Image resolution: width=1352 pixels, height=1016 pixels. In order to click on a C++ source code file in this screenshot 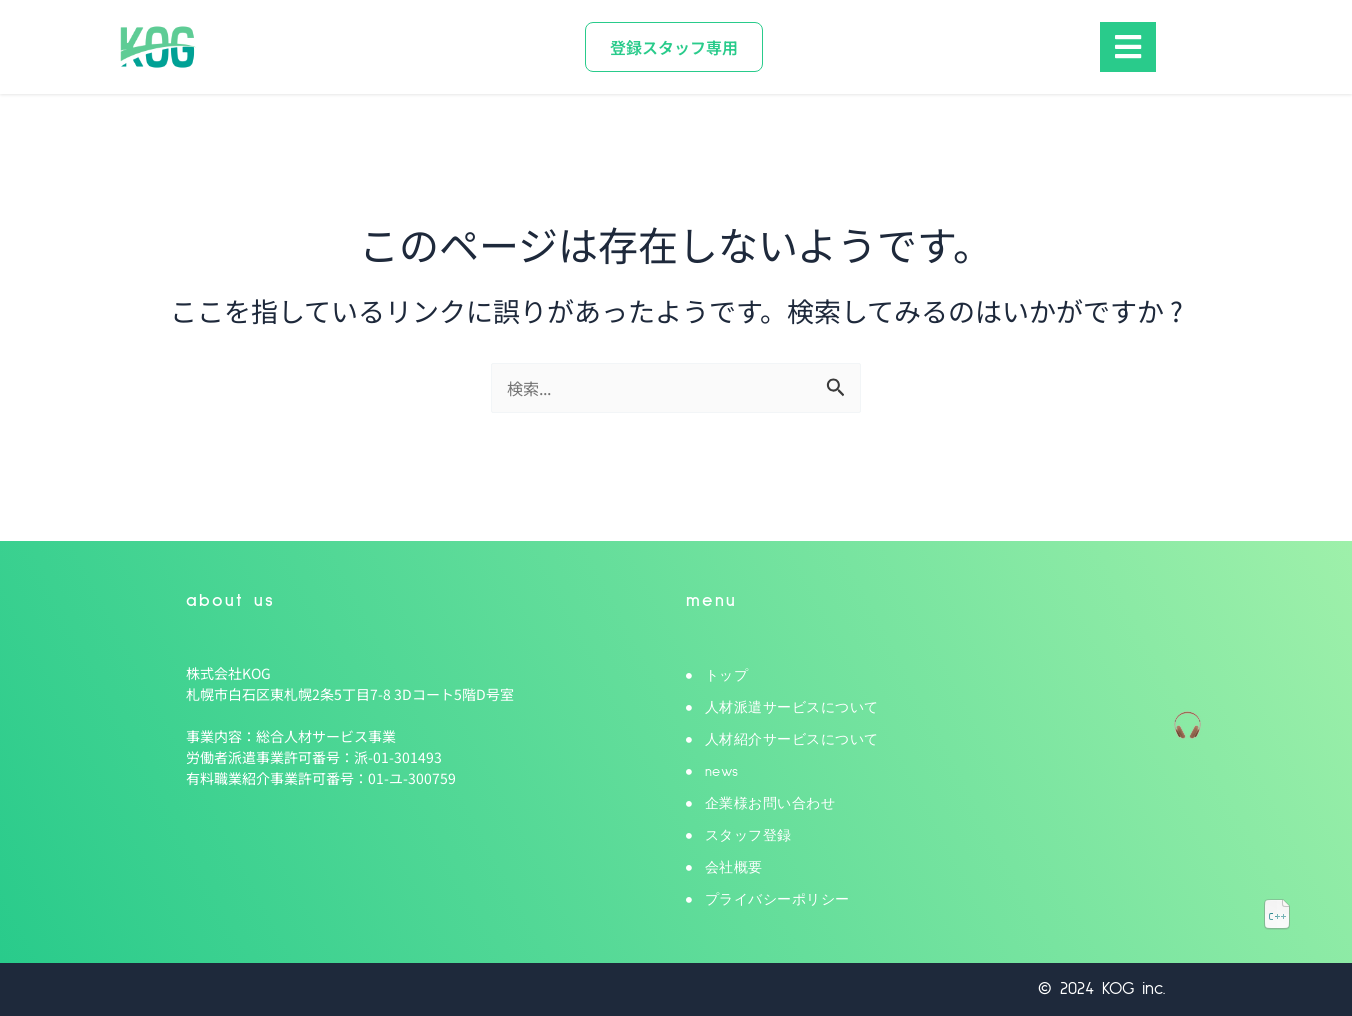, I will do `click(1277, 914)`.